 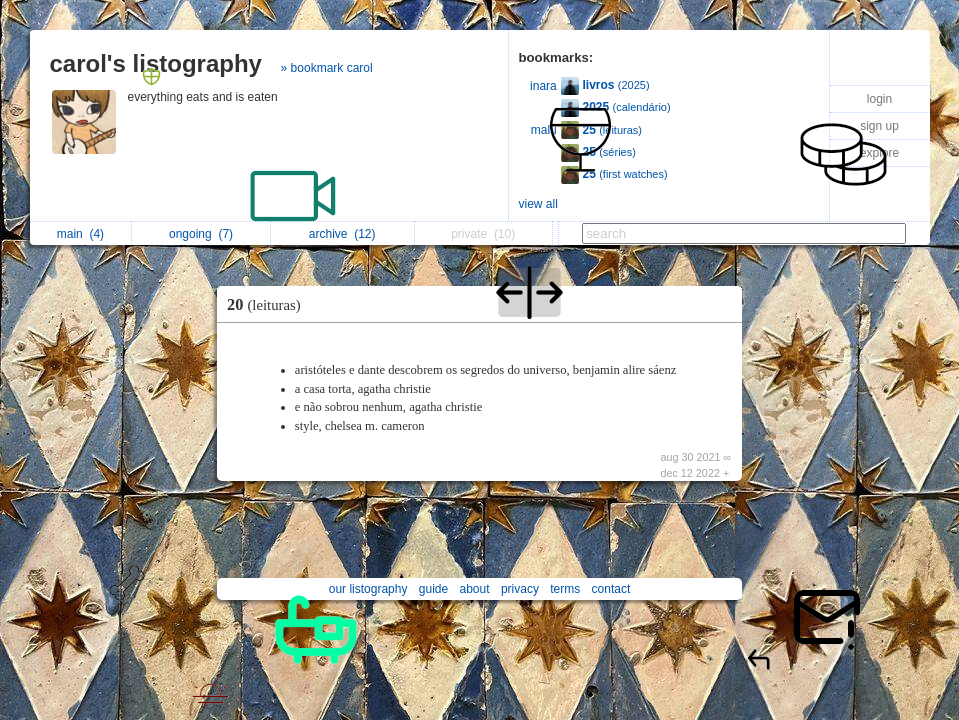 What do you see at coordinates (827, 617) in the screenshot?
I see `indicates a problem with an email or message` at bounding box center [827, 617].